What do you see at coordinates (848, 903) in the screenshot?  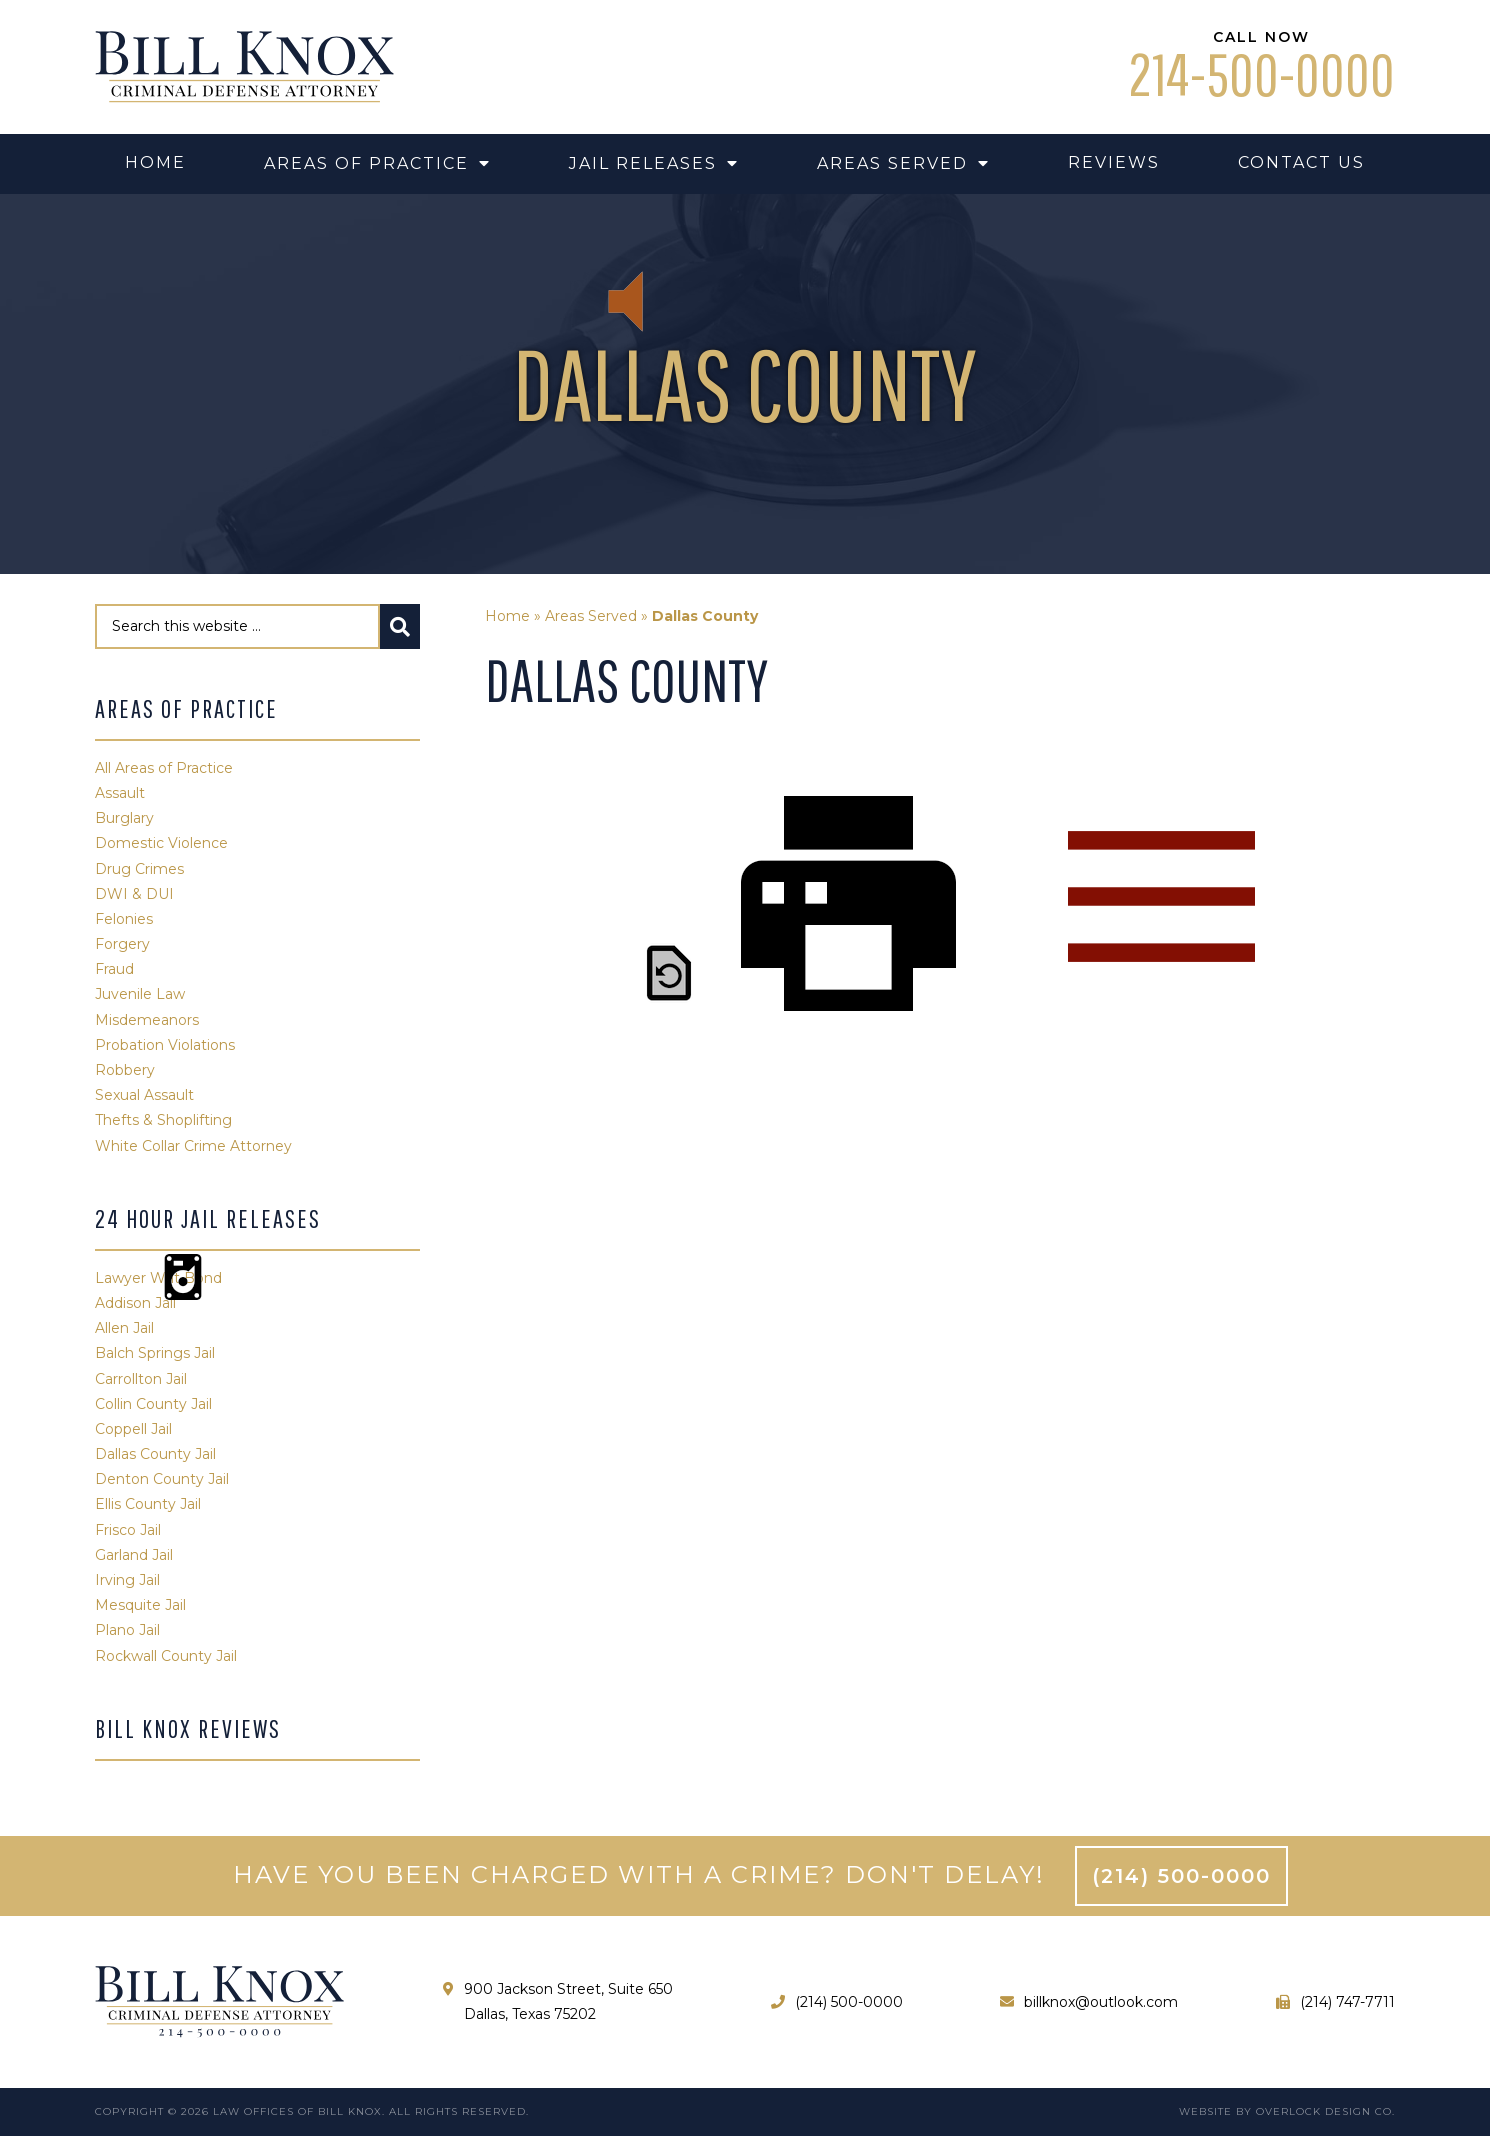 I see `print the current document` at bounding box center [848, 903].